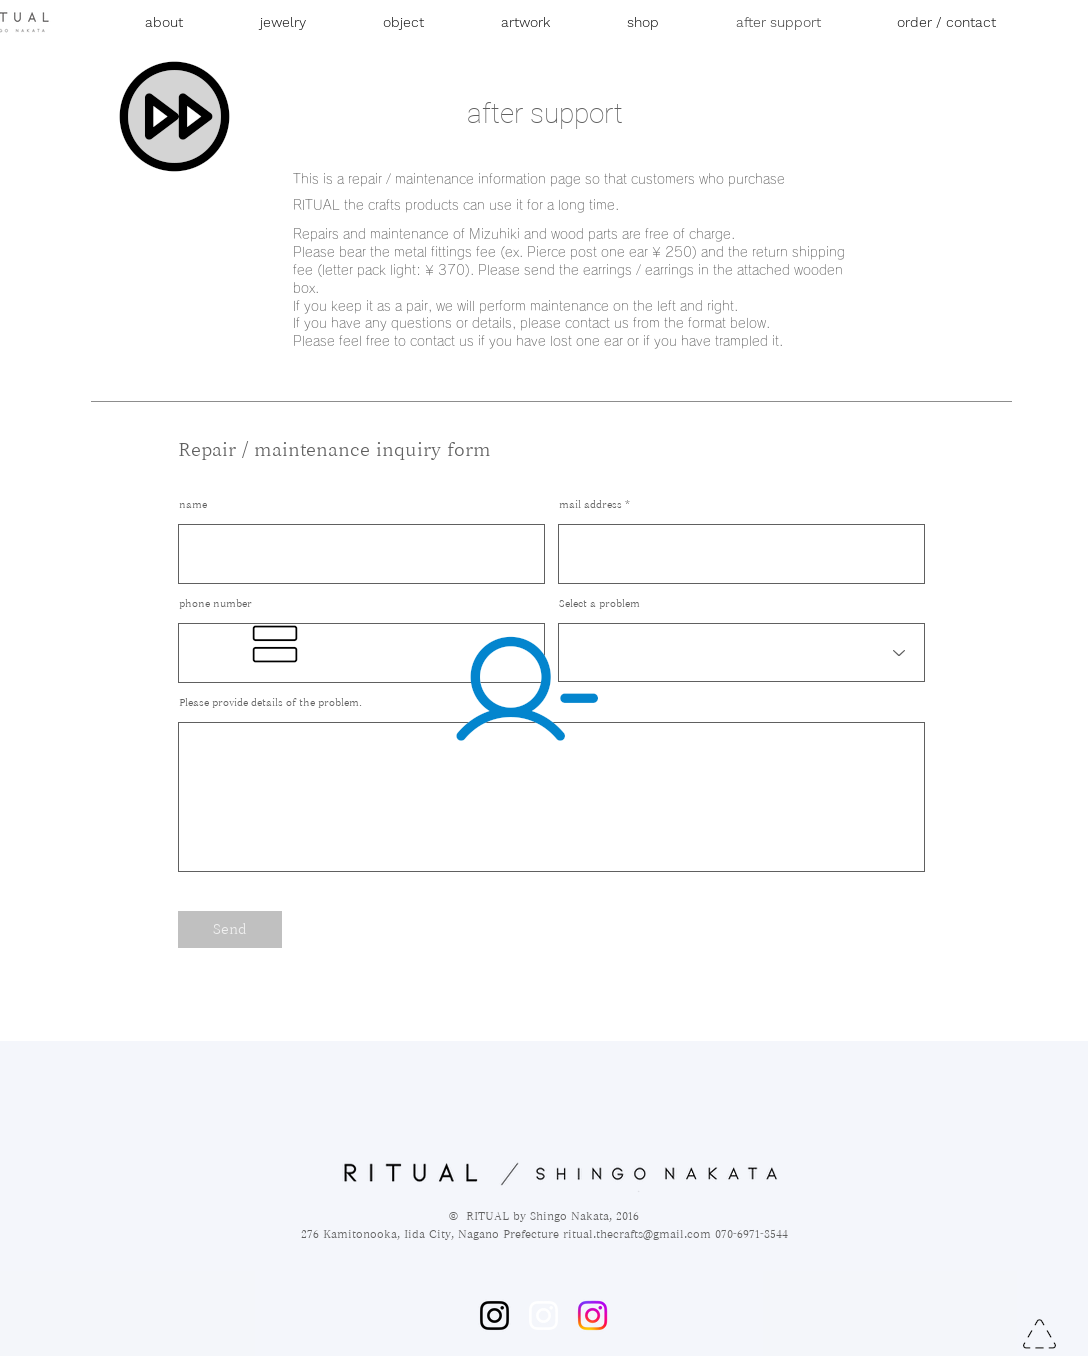  I want to click on remove a user or contact, so click(522, 693).